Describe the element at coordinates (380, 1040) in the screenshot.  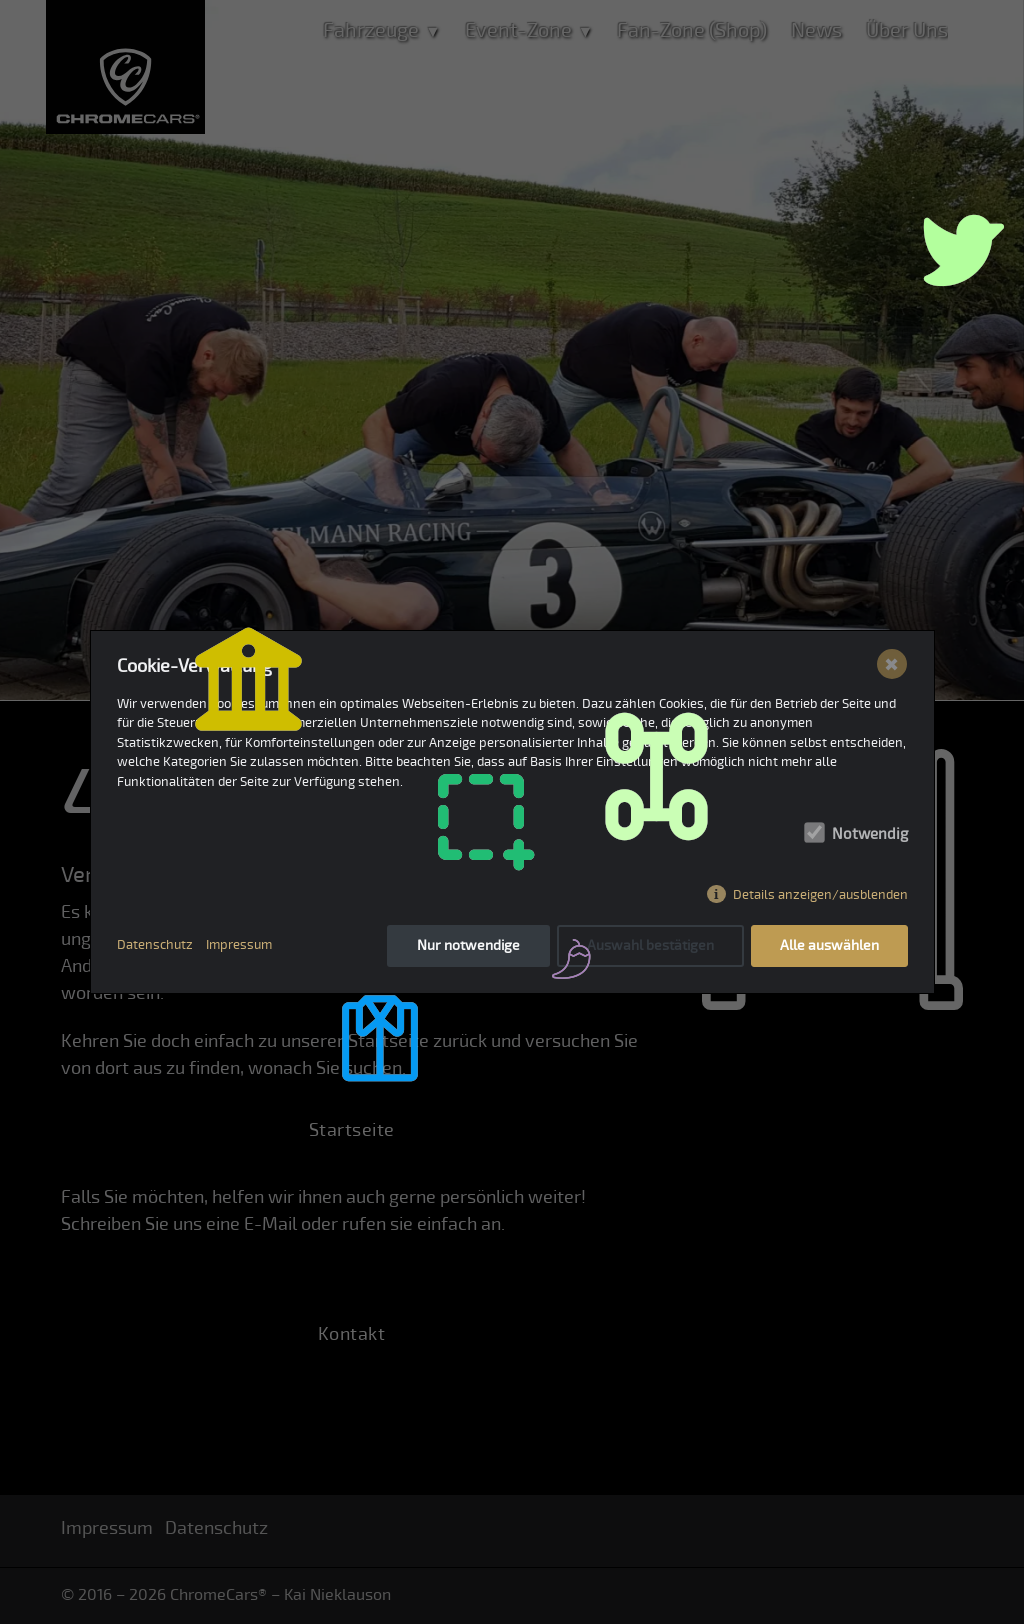
I see `view clothing or apparel items` at that location.